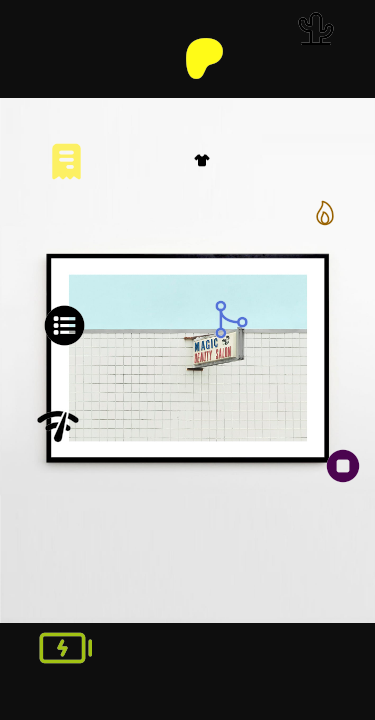  What do you see at coordinates (202, 160) in the screenshot?
I see `browse clothing or apparel items` at bounding box center [202, 160].